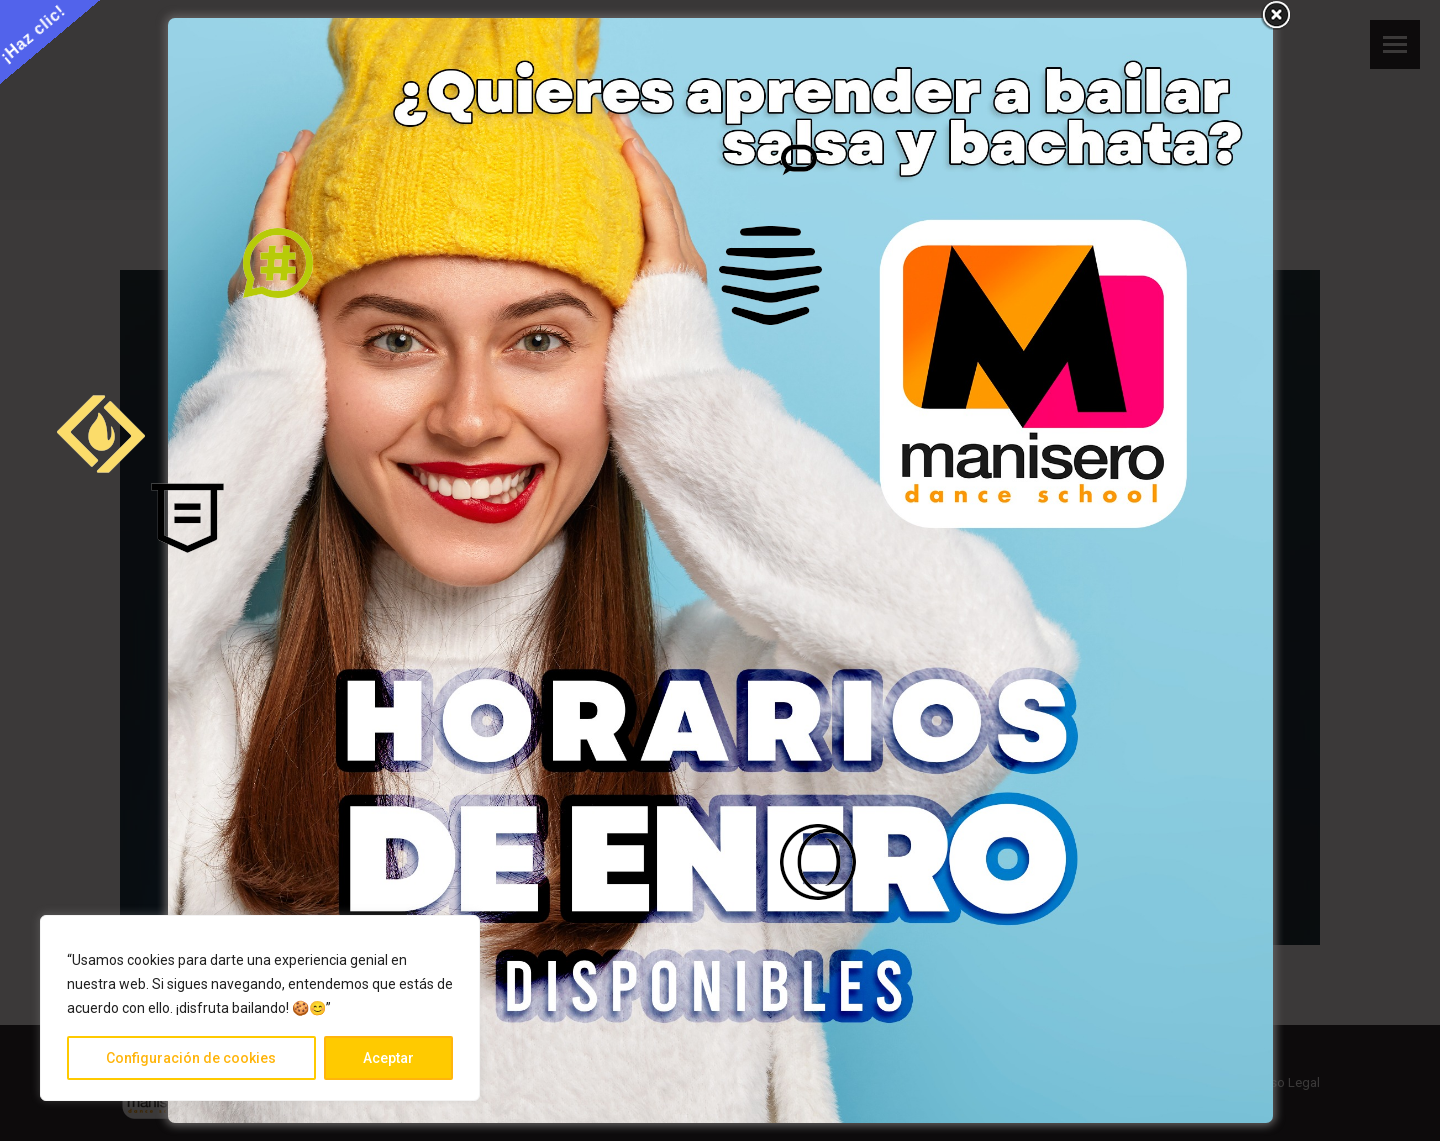 This screenshot has width=1440, height=1141. What do you see at coordinates (187, 516) in the screenshot?
I see `view honors or awards badge` at bounding box center [187, 516].